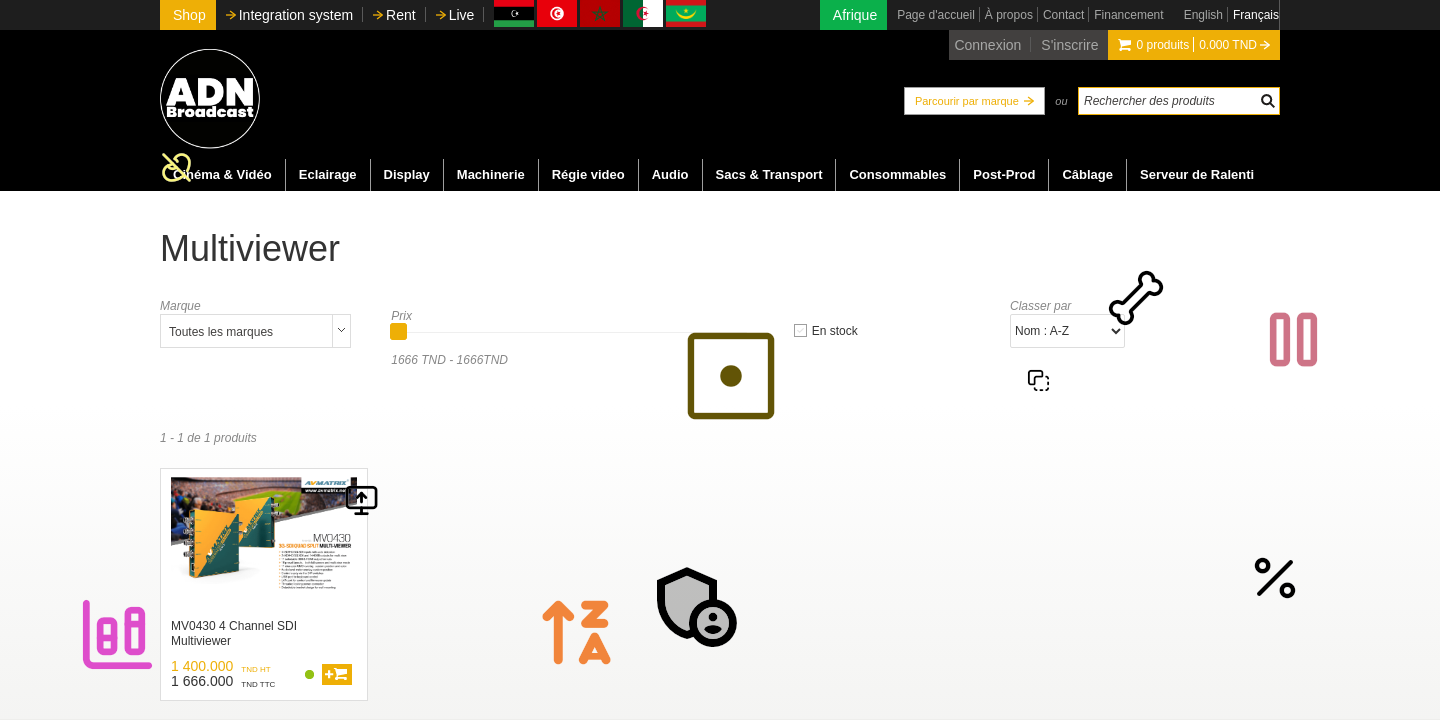 The width and height of the screenshot is (1440, 720). Describe the element at coordinates (731, 376) in the screenshot. I see `indicates a modified file in a diff view` at that location.